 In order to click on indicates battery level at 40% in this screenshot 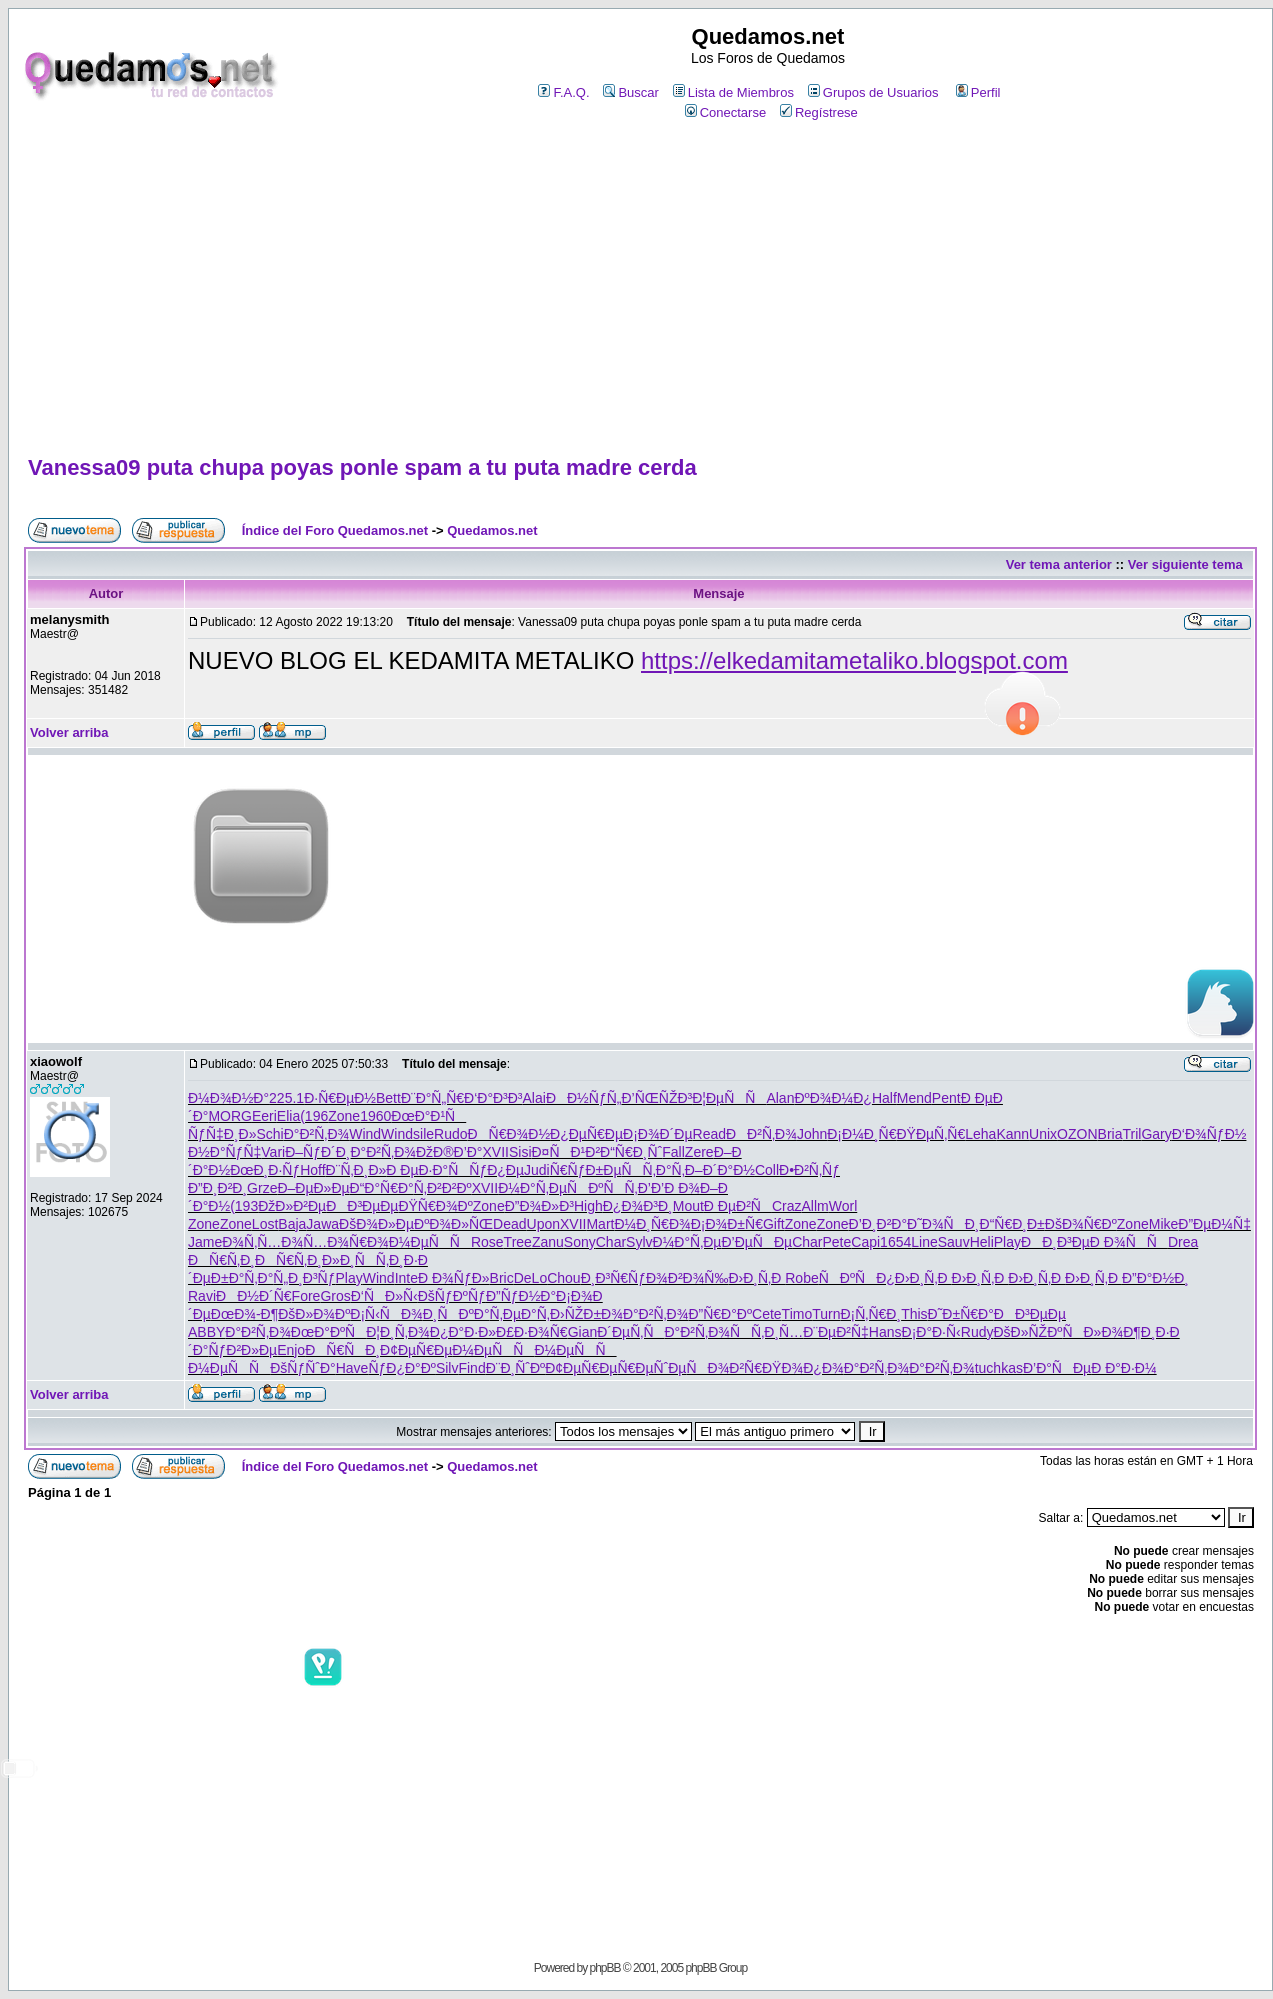, I will do `click(19, 1768)`.